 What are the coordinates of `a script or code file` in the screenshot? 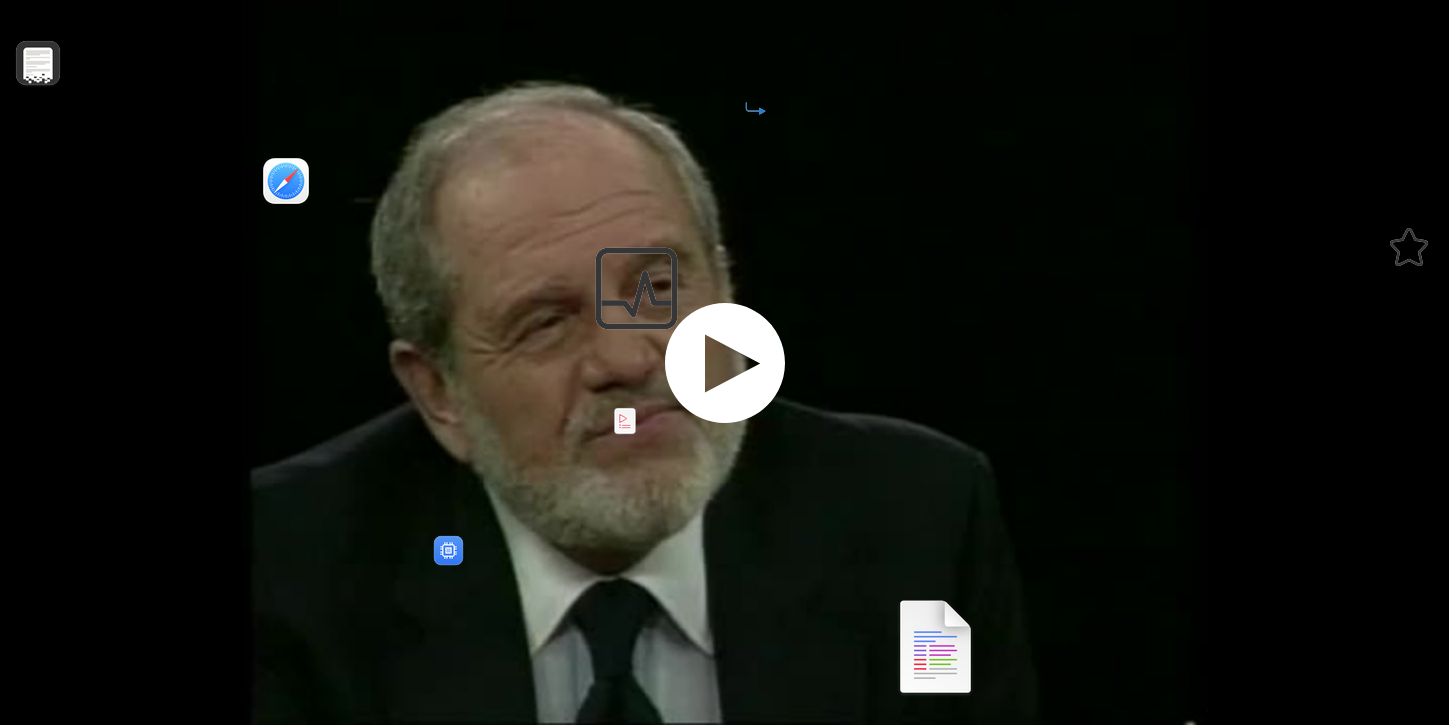 It's located at (935, 648).